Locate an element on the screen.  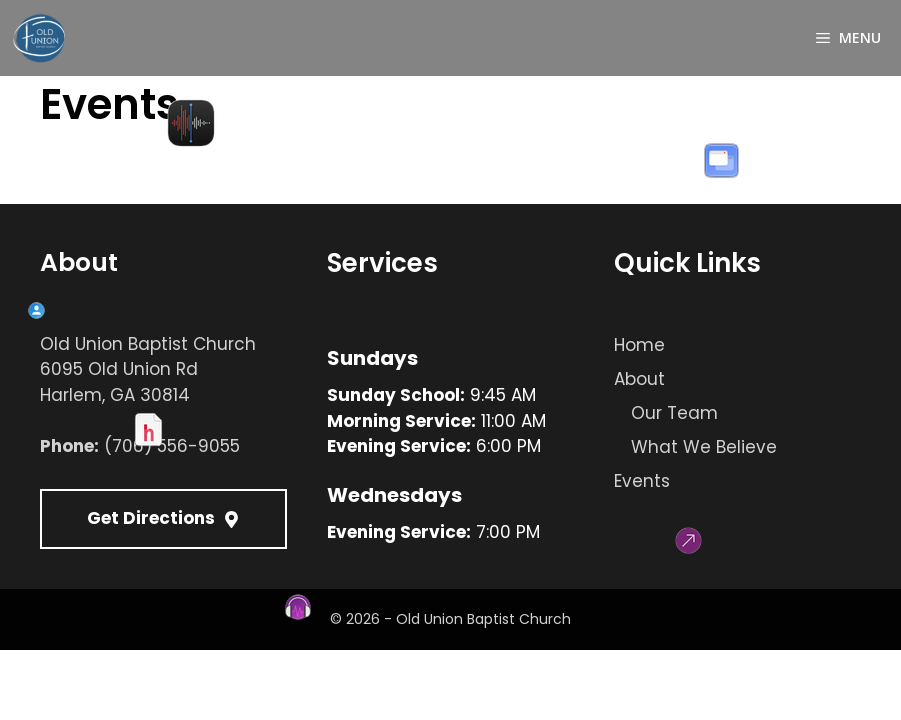
open voice memos app is located at coordinates (191, 123).